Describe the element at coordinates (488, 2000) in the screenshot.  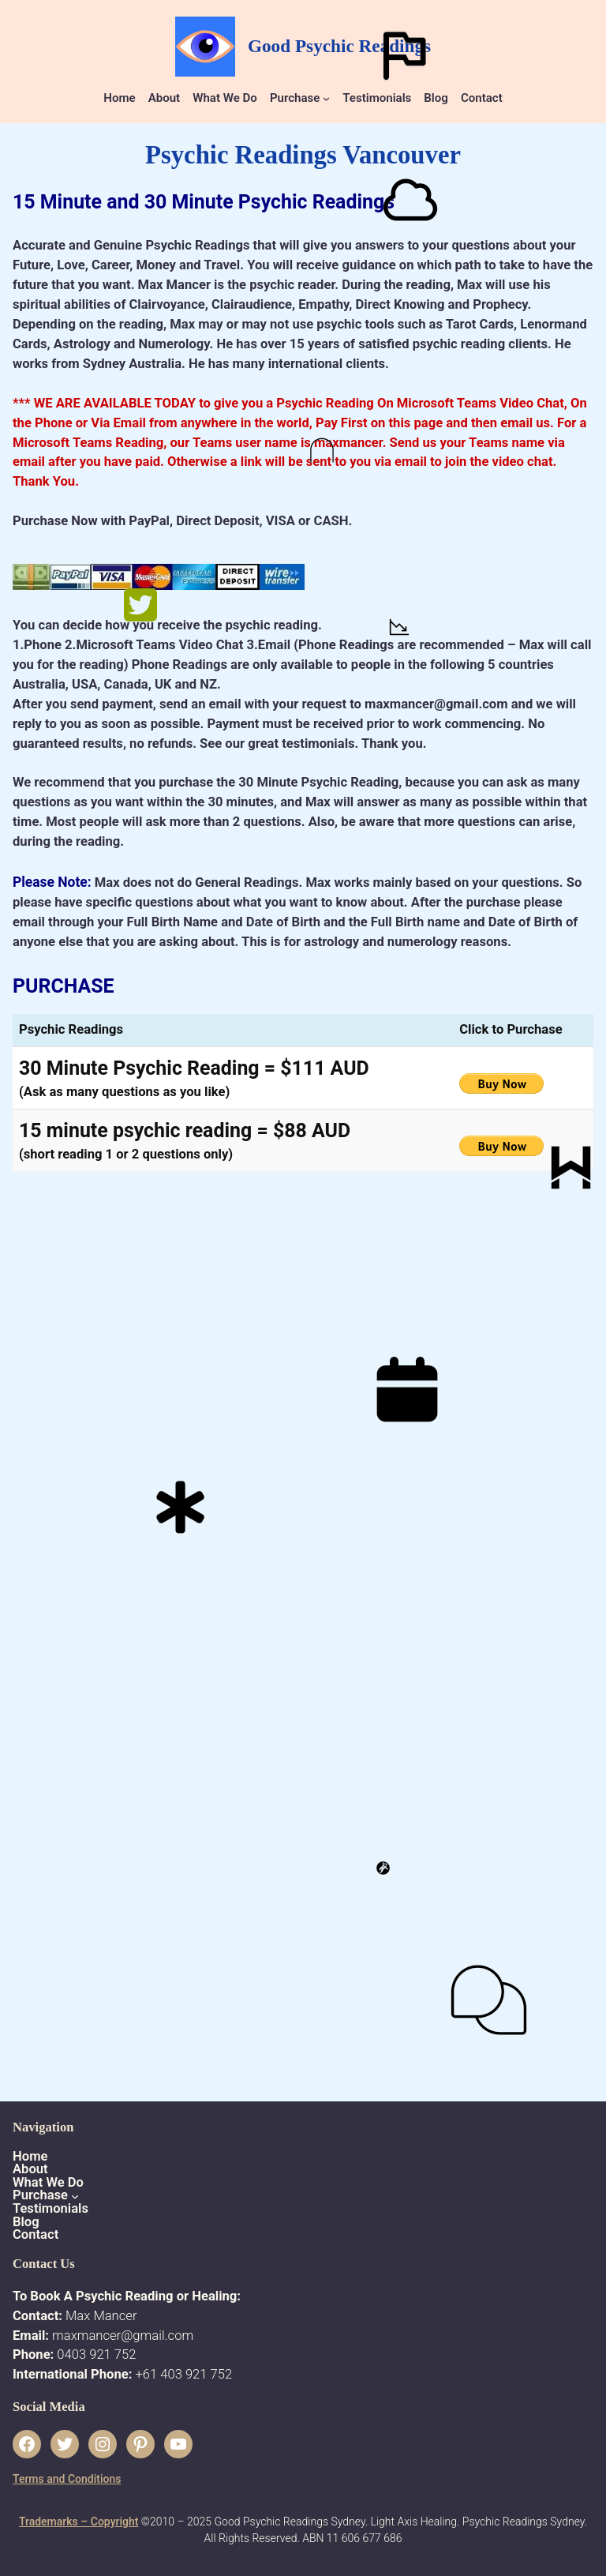
I see `open chat or messaging` at that location.